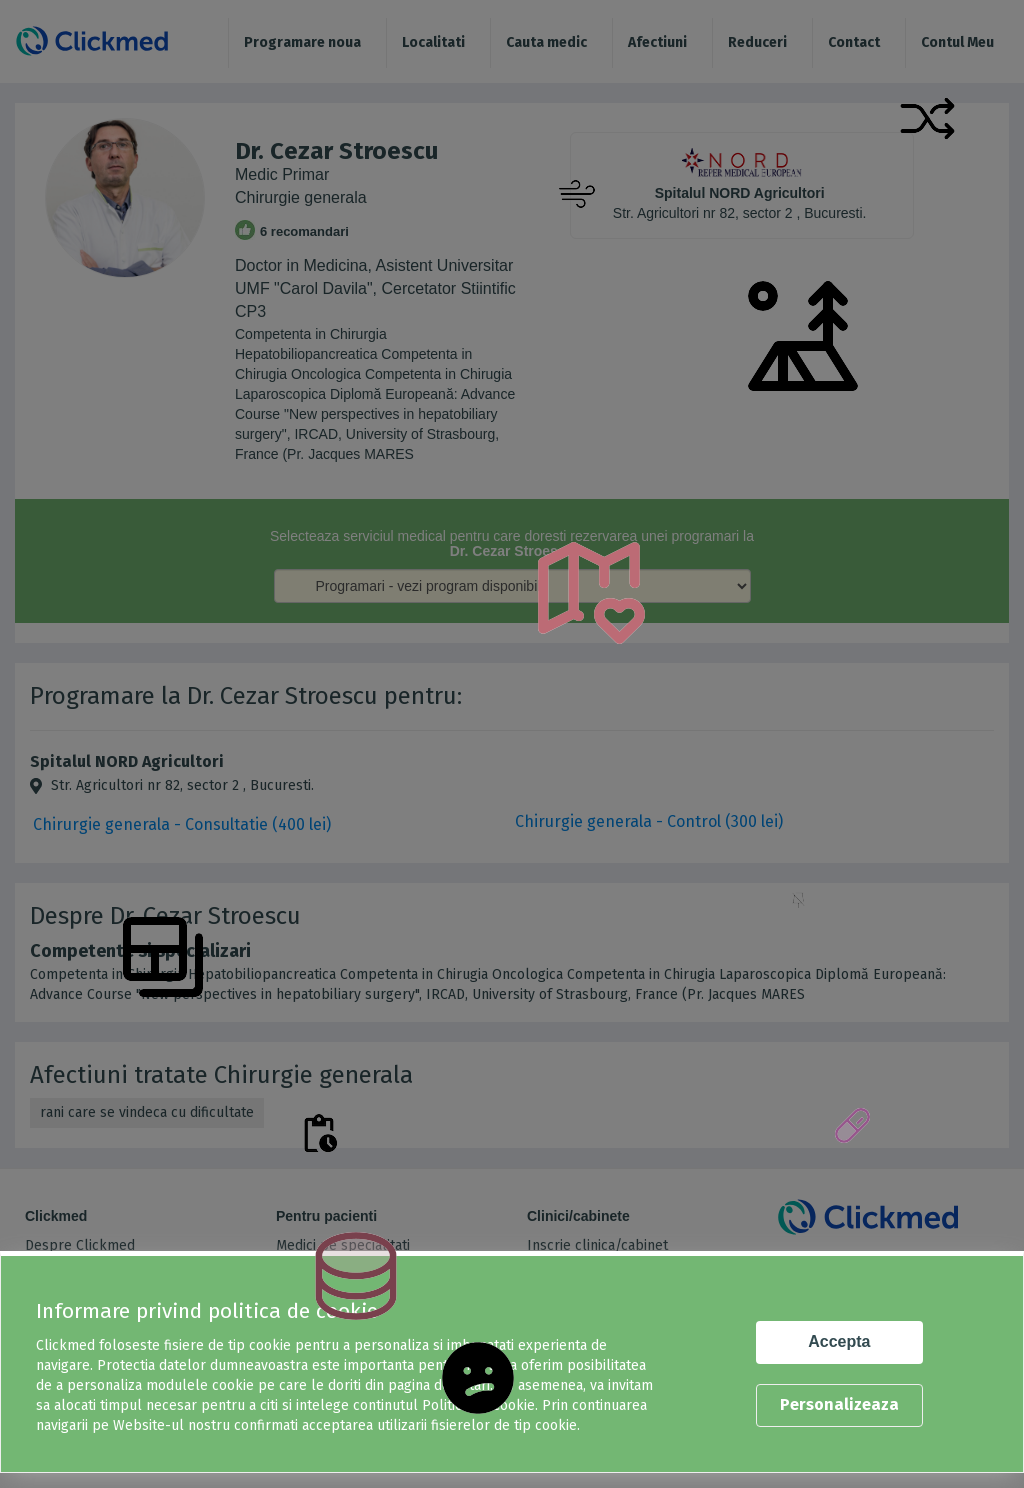 This screenshot has width=1024, height=1488. I want to click on indicates current wind conditions, so click(577, 194).